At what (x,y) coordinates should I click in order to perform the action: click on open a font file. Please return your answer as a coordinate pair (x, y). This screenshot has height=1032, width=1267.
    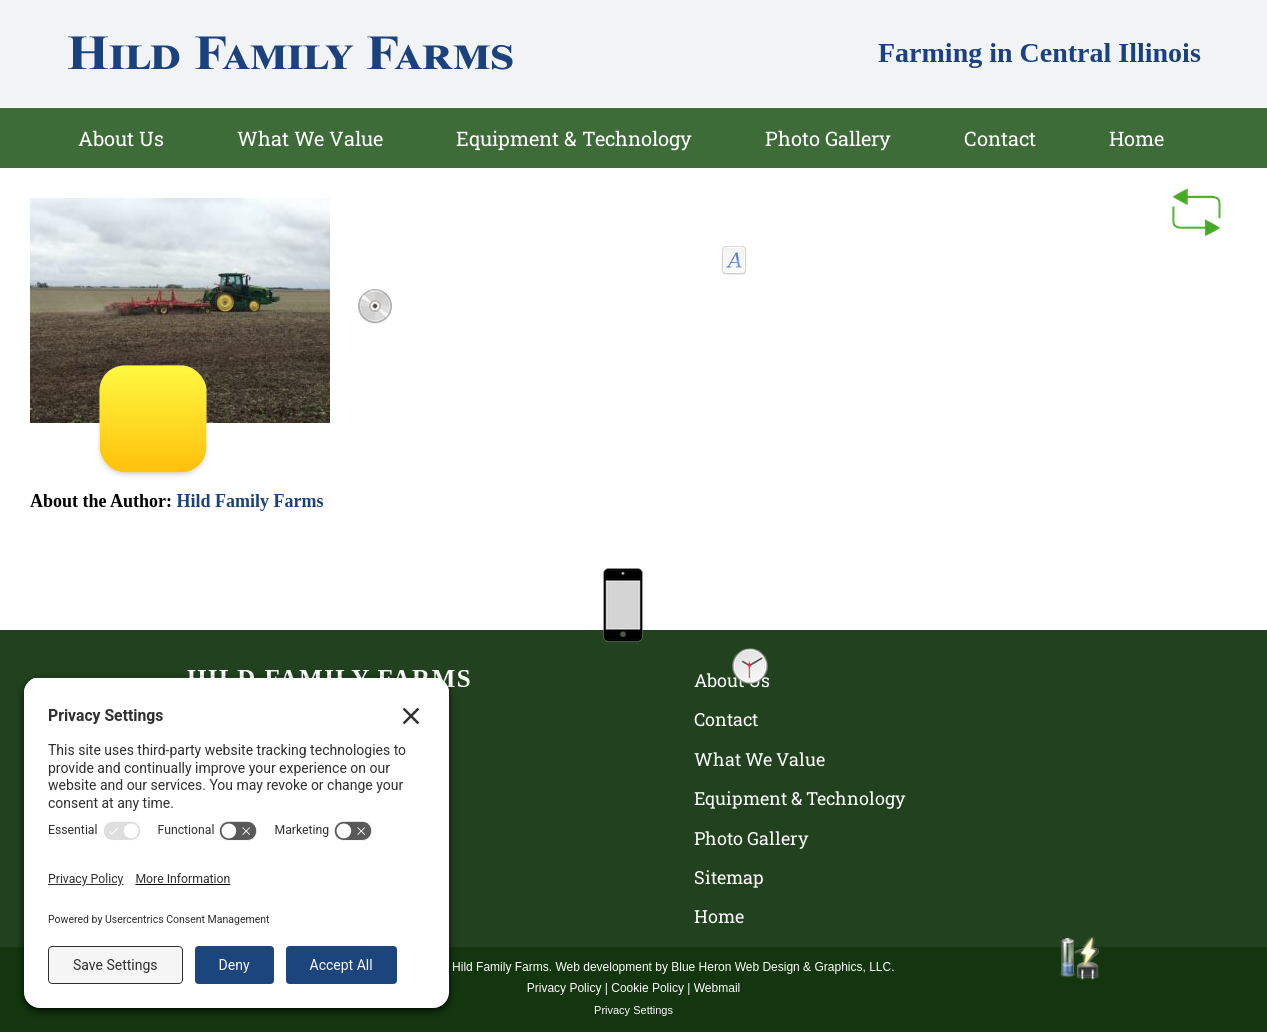
    Looking at the image, I should click on (734, 260).